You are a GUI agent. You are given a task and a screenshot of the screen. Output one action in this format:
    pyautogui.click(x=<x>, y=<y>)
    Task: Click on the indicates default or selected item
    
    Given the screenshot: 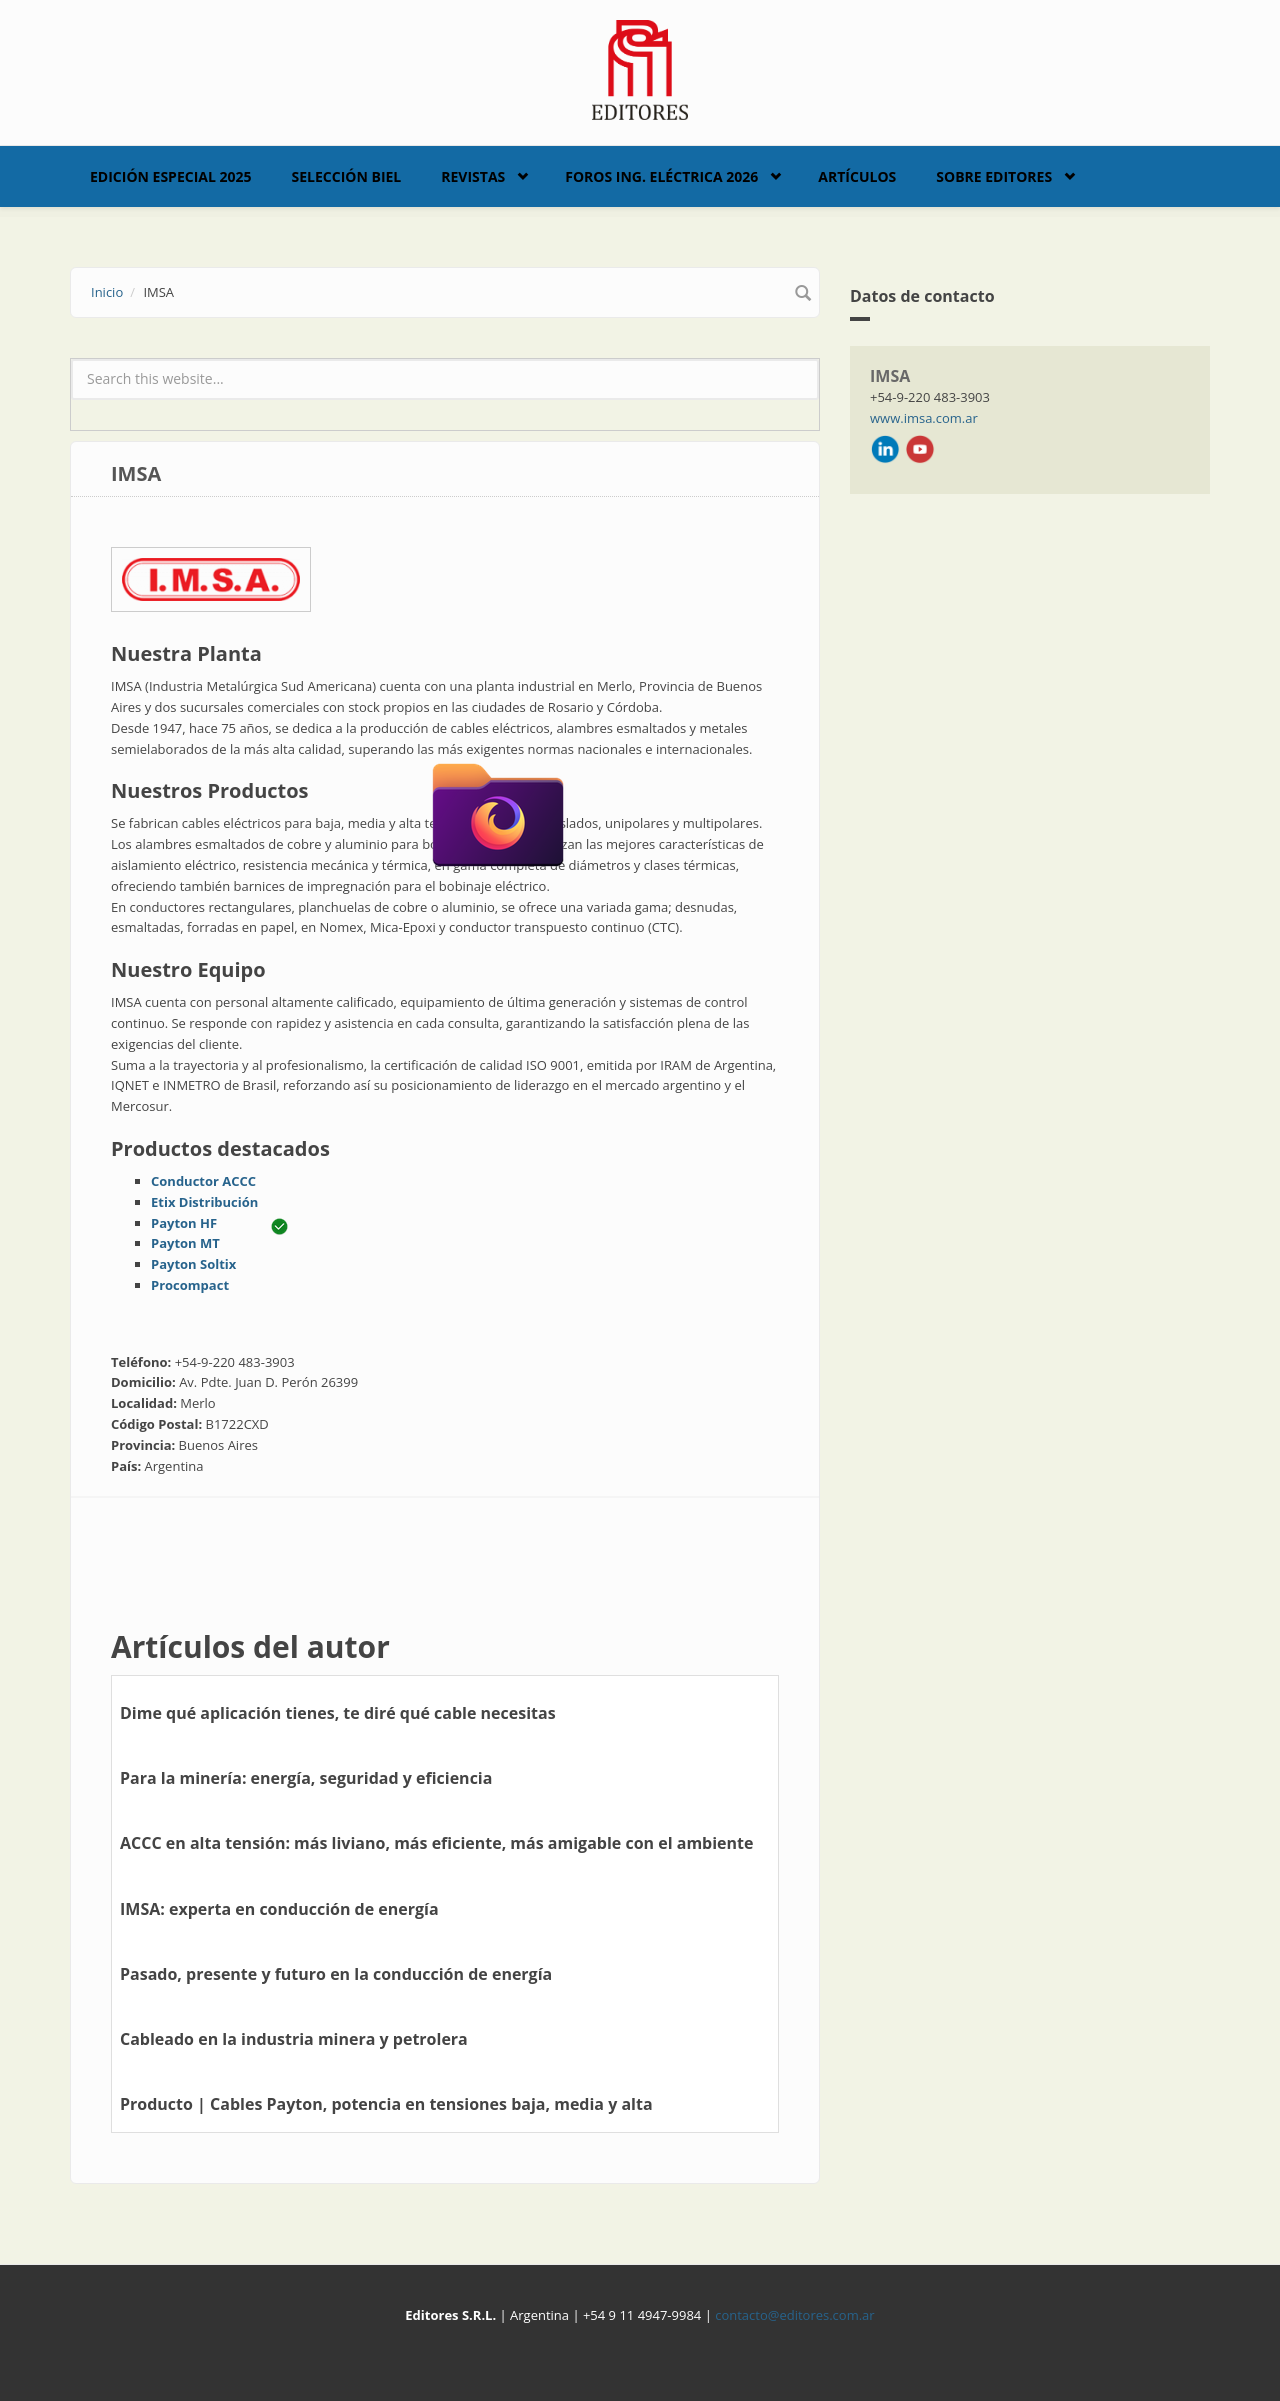 What is the action you would take?
    pyautogui.click(x=279, y=1226)
    